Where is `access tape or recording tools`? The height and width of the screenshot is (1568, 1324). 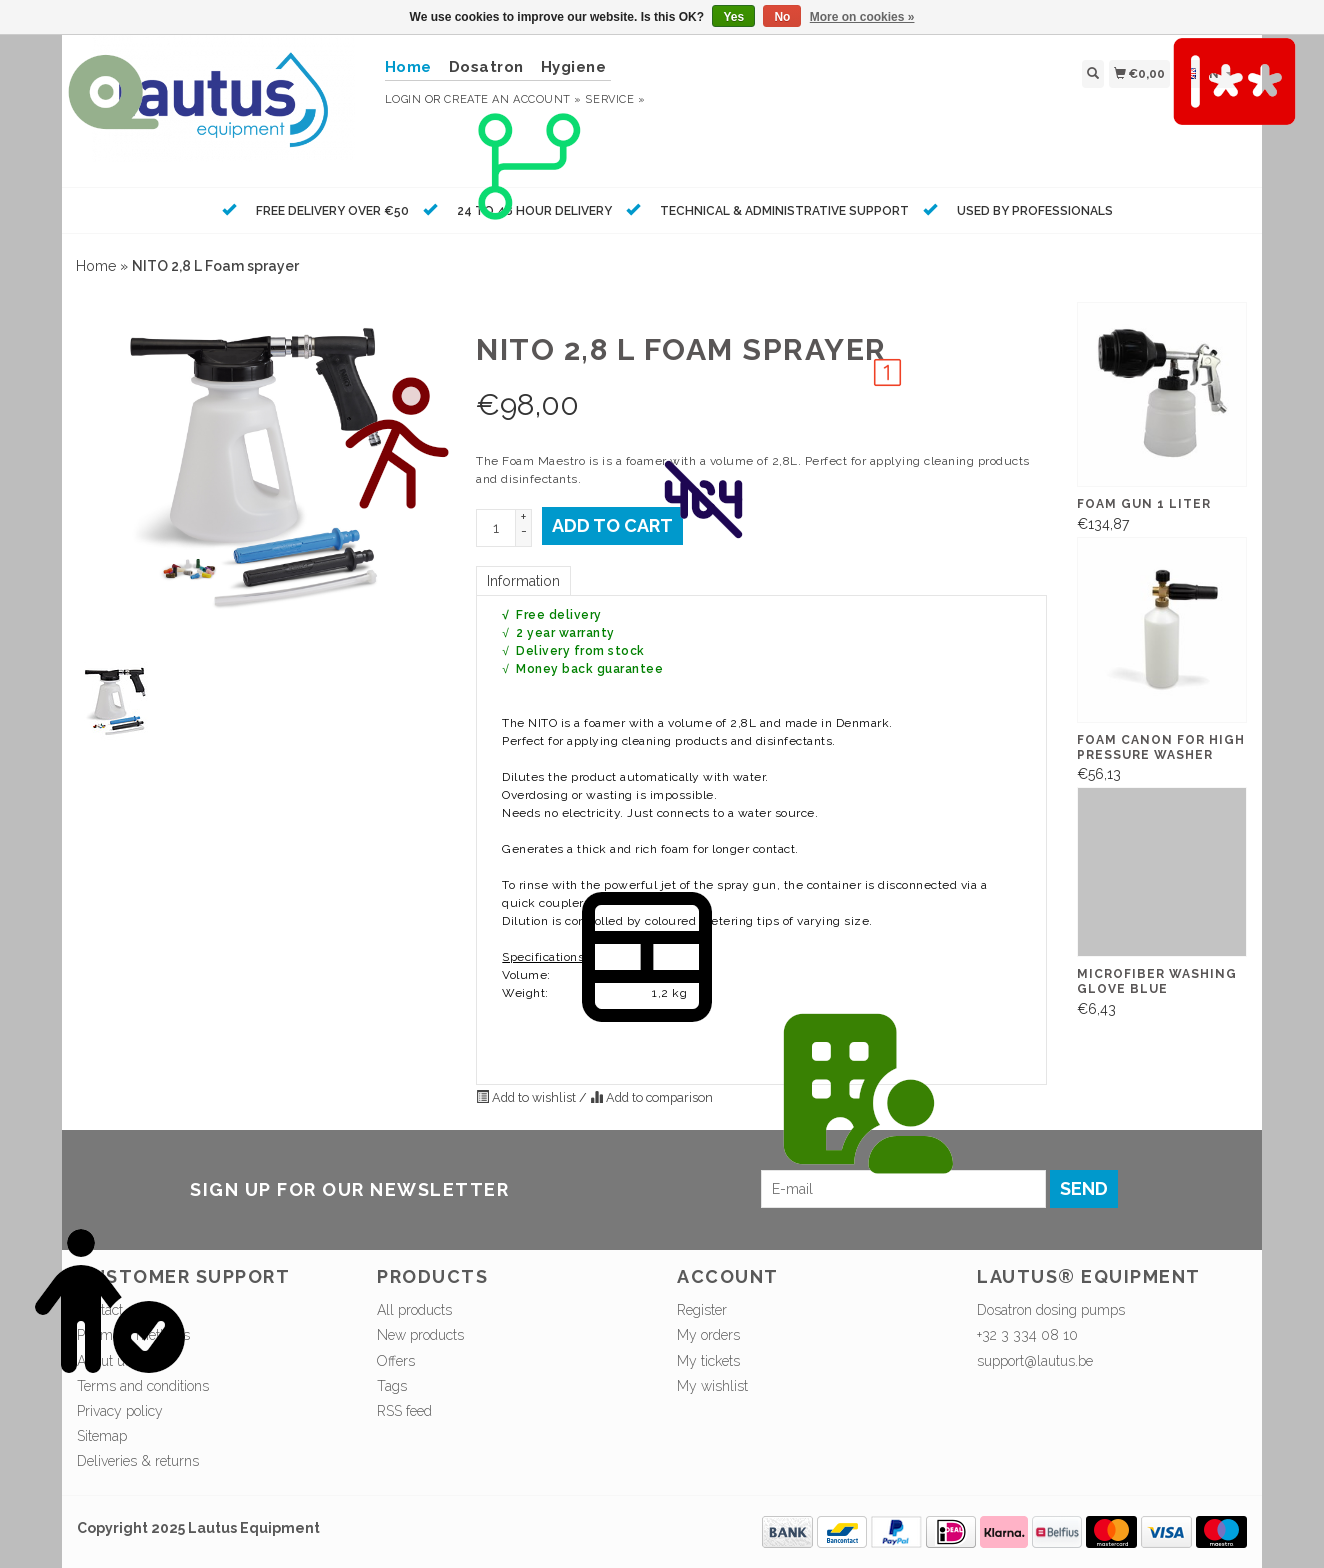
access tape or recording tools is located at coordinates (111, 92).